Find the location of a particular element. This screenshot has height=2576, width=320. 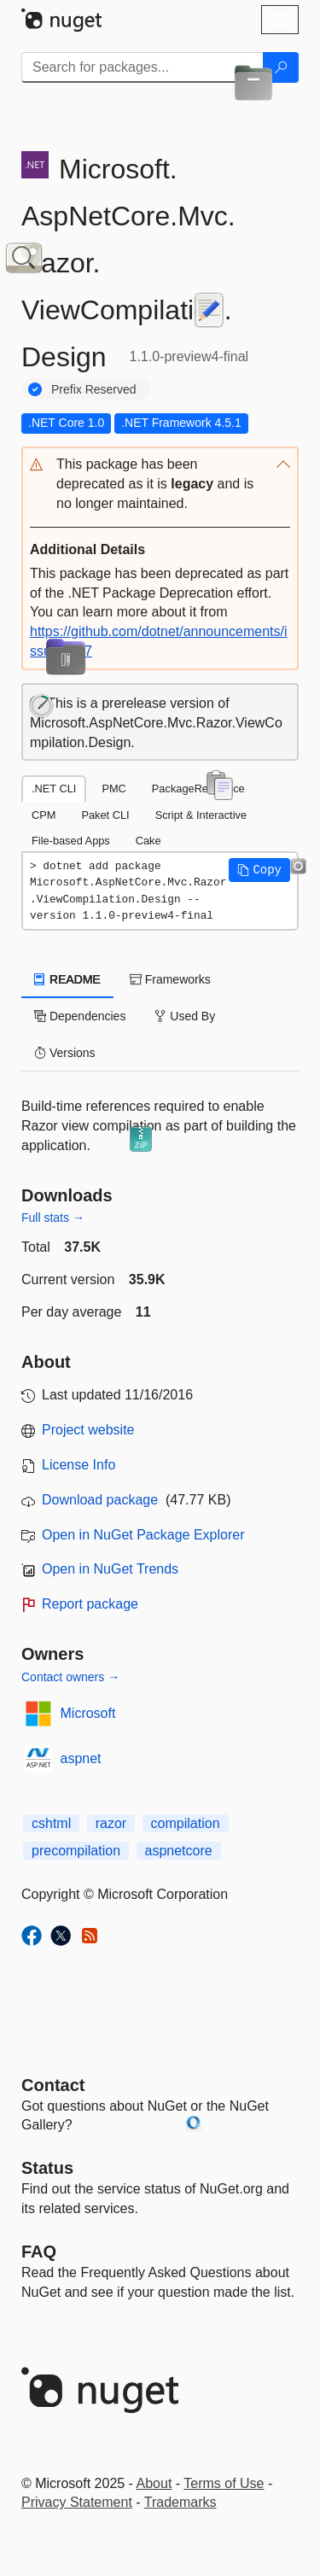

open the text editor application is located at coordinates (209, 310).